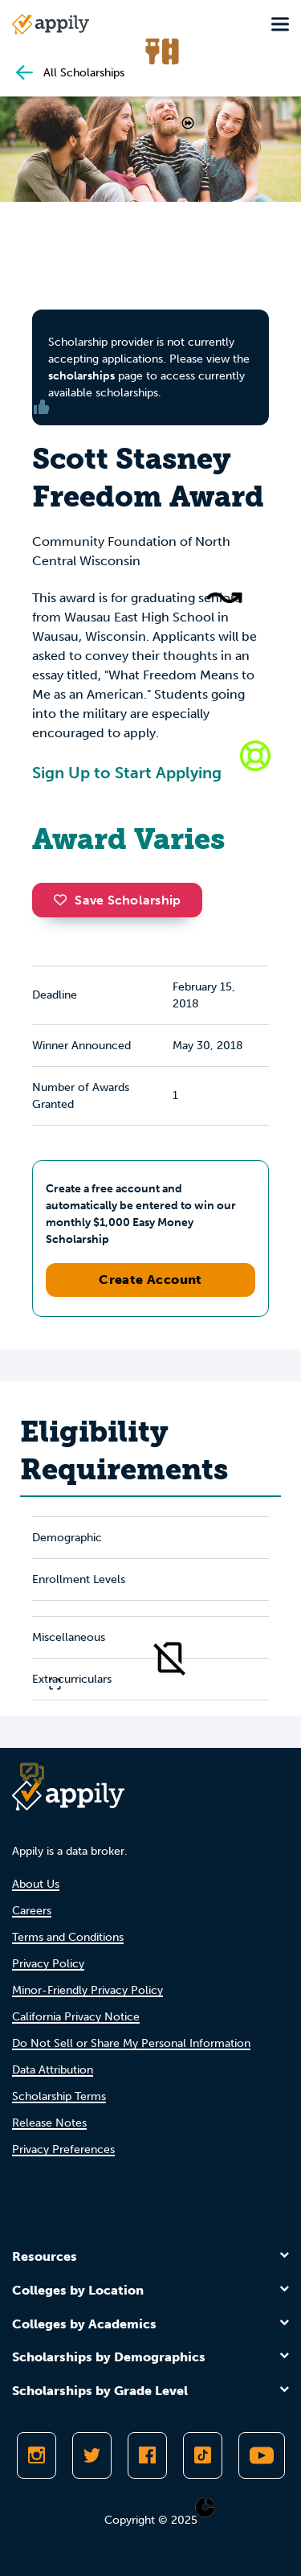 The width and height of the screenshot is (301, 2576). I want to click on view analytics or statistics breakdown, so click(205, 2507).